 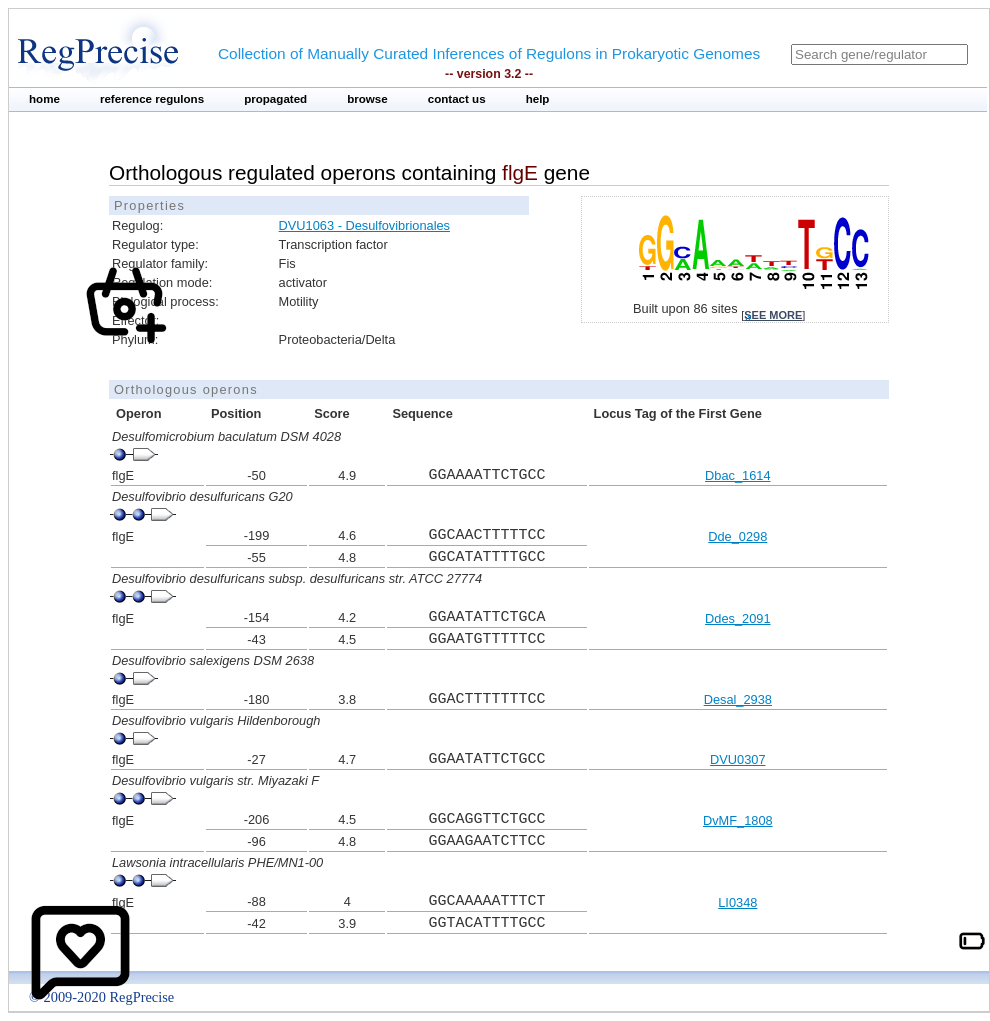 I want to click on send a like or love reaction in chat, so click(x=80, y=950).